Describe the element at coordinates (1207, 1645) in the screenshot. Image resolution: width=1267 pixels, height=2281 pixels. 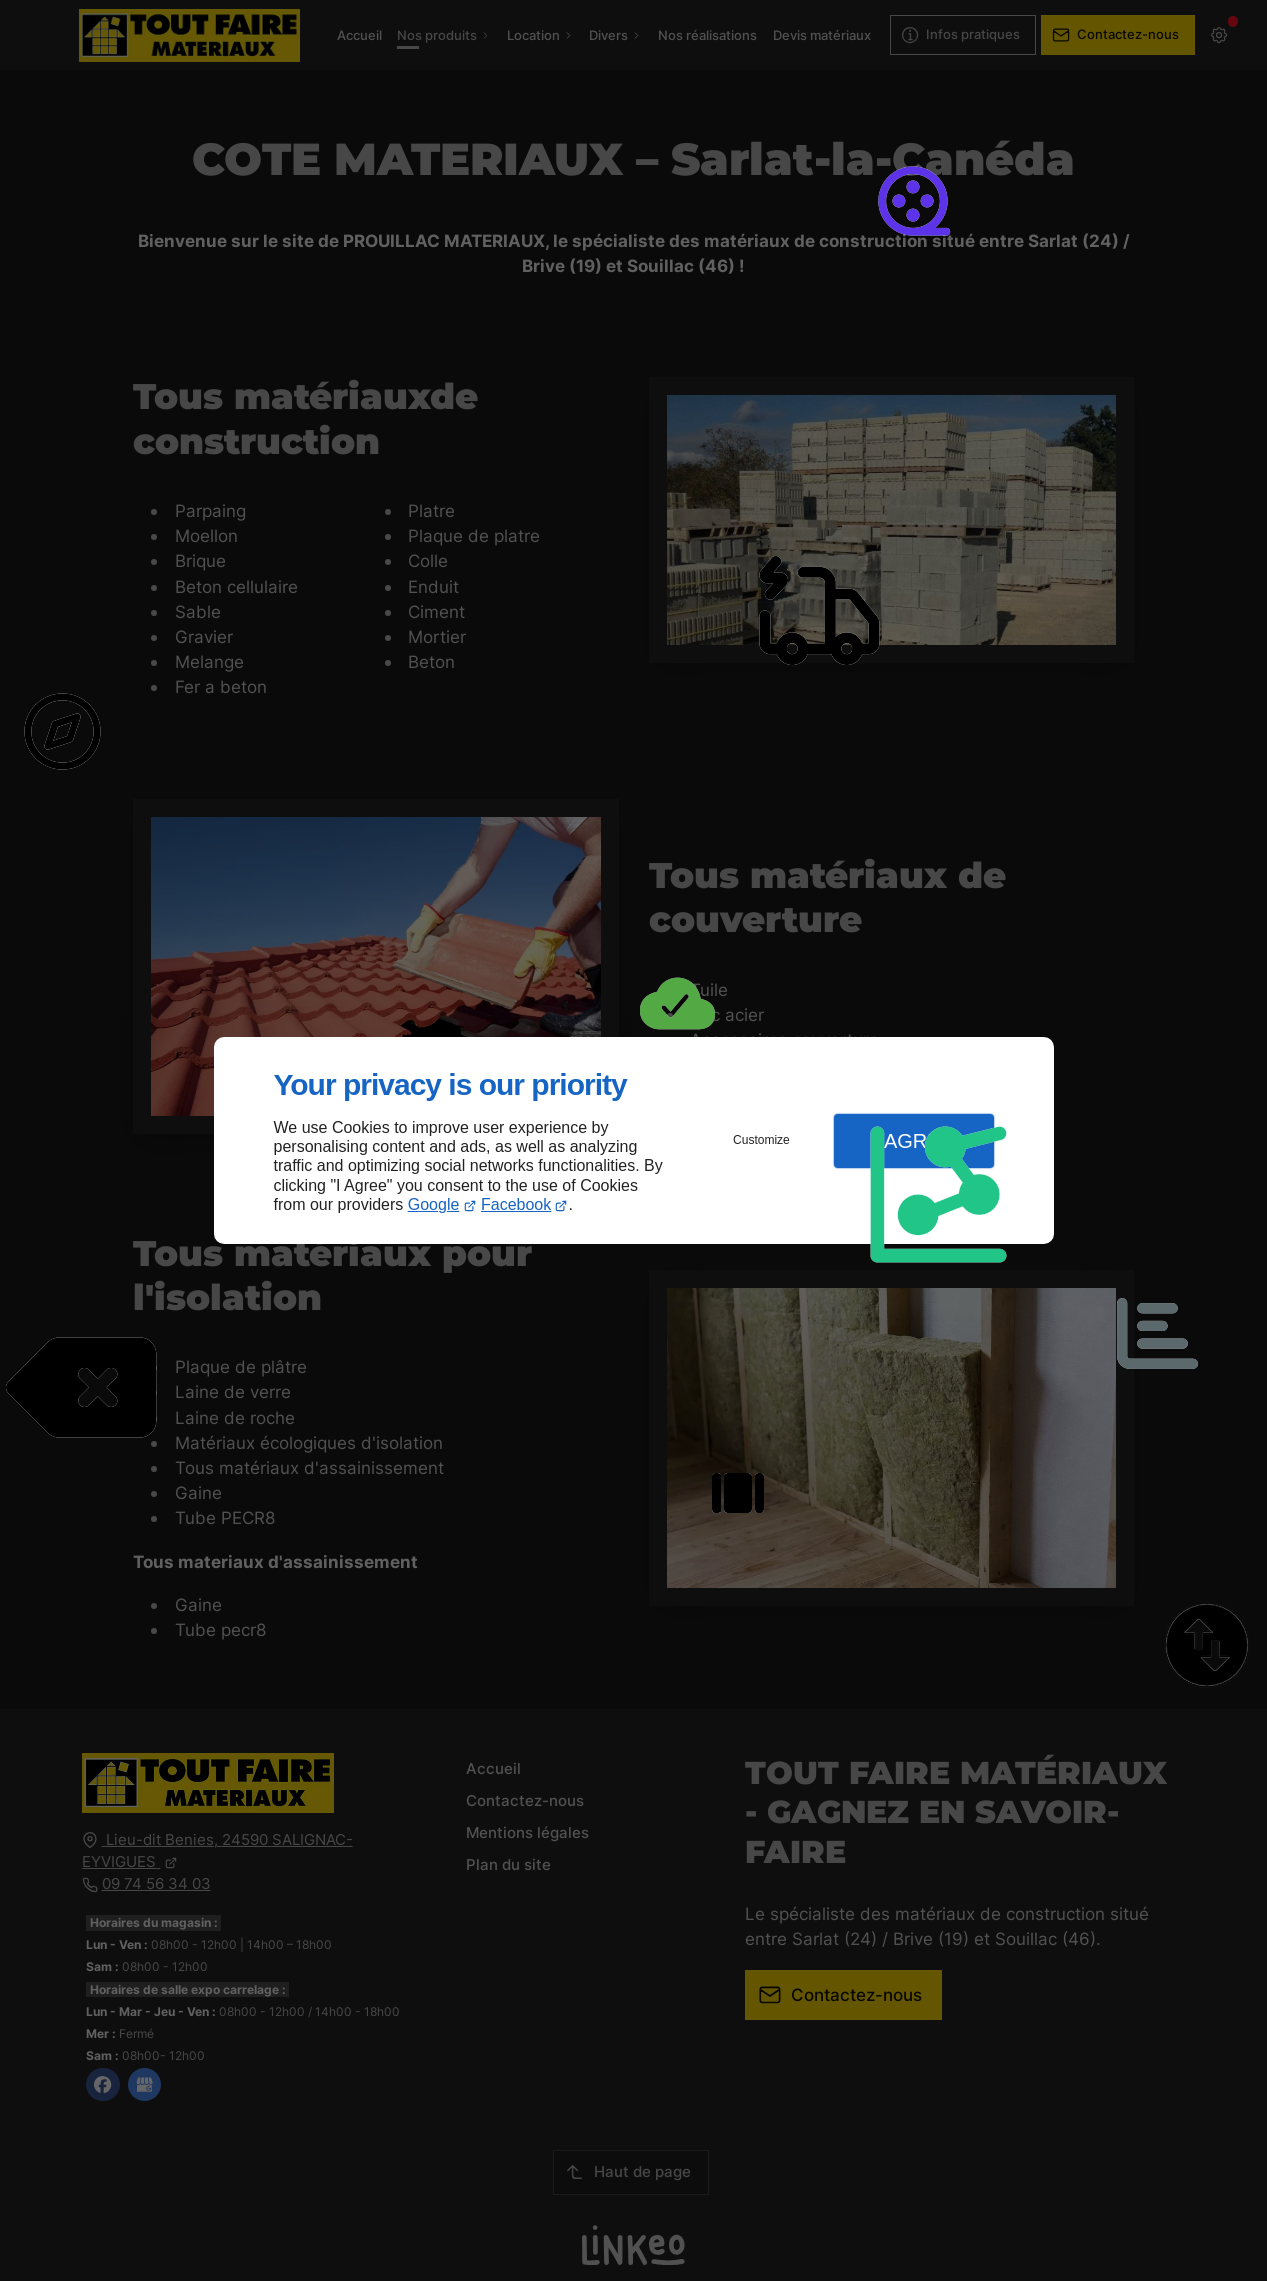
I see `swap or reorder items vertically` at that location.